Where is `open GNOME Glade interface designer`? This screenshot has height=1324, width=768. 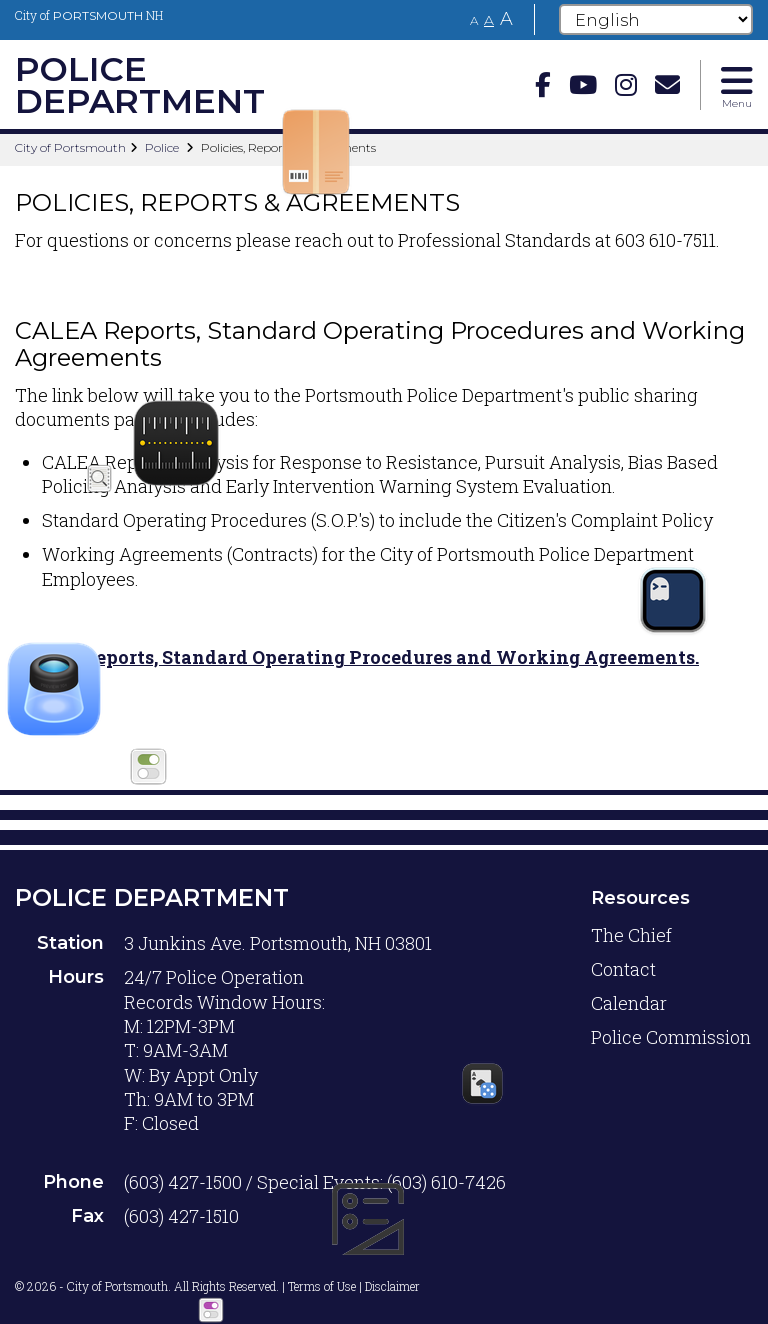
open GNOME Glade interface designer is located at coordinates (368, 1219).